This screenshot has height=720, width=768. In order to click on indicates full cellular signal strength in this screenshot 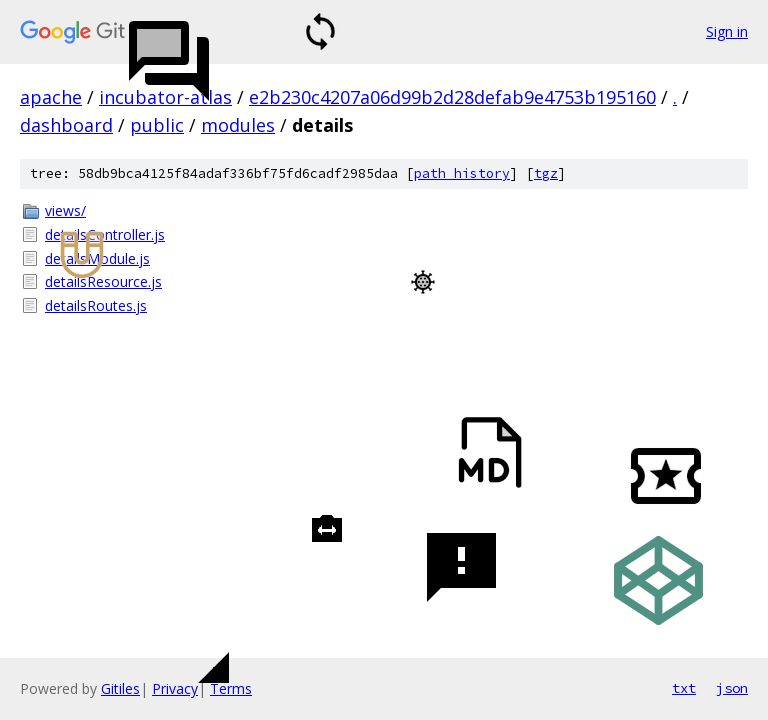, I will do `click(213, 667)`.